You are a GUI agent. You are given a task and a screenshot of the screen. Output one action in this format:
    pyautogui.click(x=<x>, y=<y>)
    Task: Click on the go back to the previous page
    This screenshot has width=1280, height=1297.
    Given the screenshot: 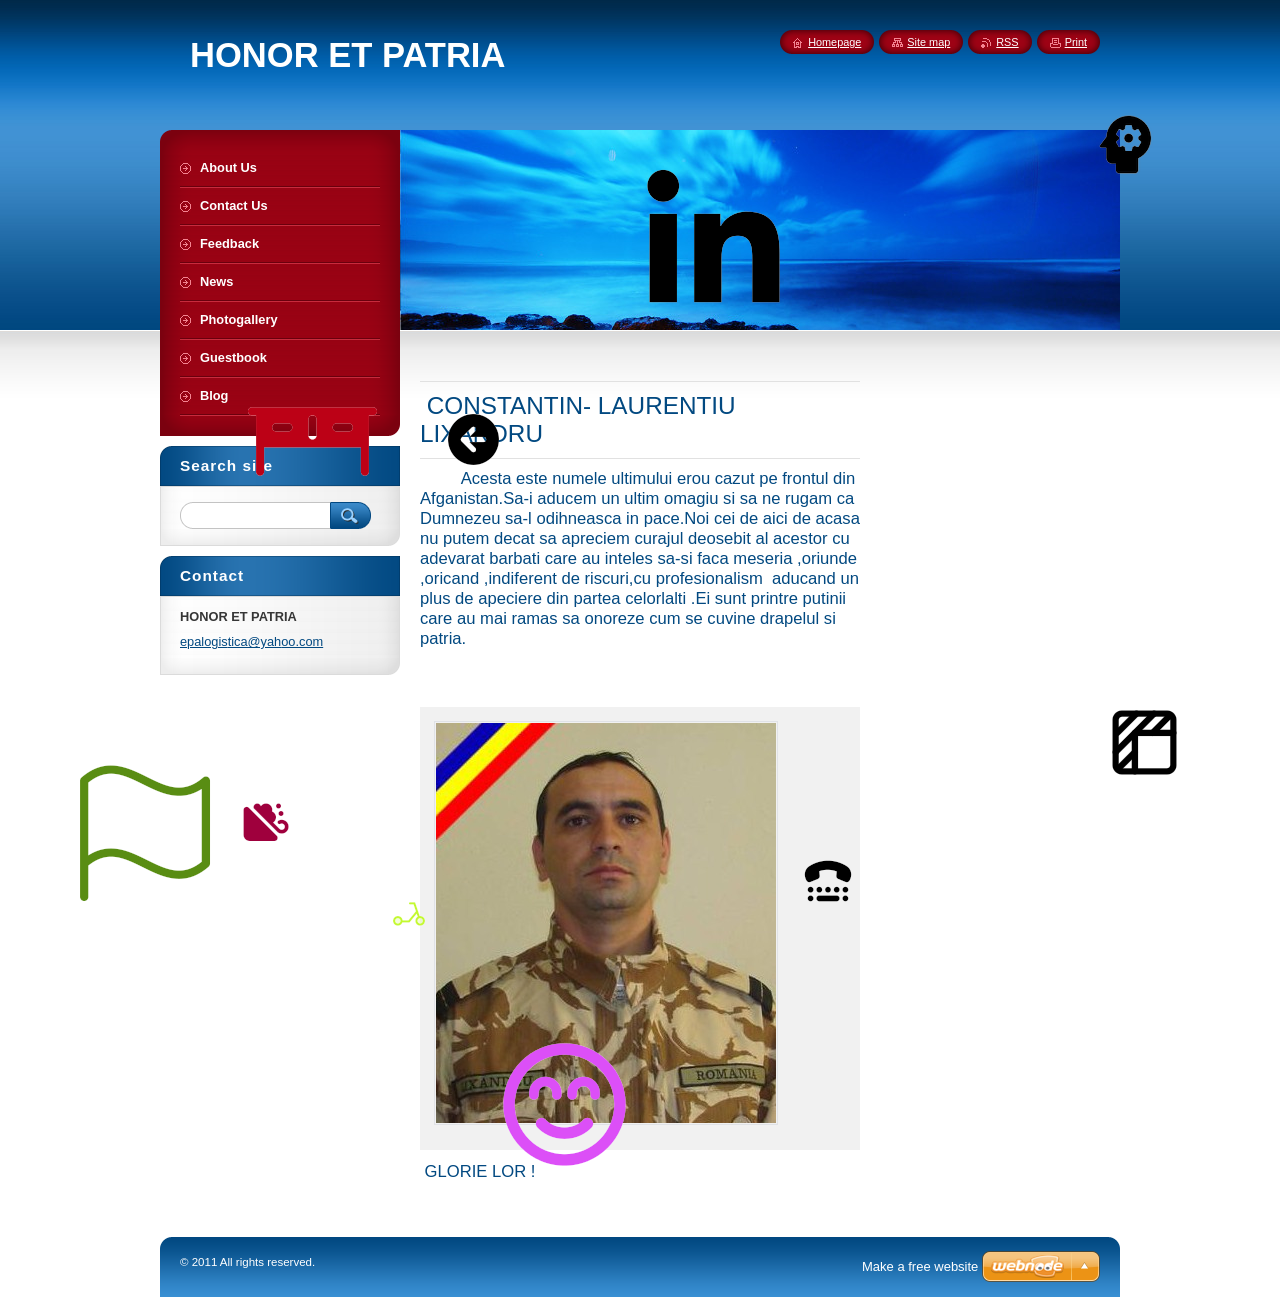 What is the action you would take?
    pyautogui.click(x=473, y=439)
    